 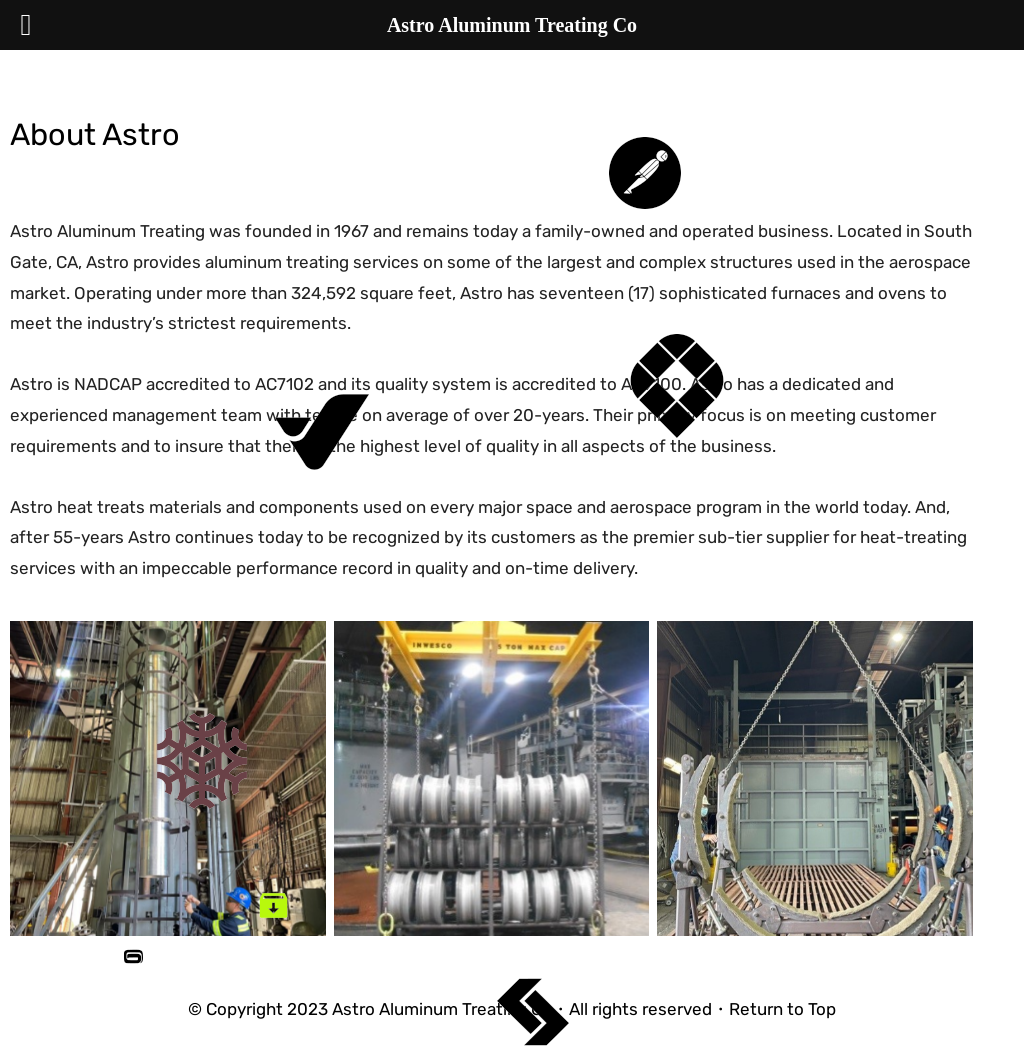 I want to click on MapTiler company logo, so click(x=677, y=386).